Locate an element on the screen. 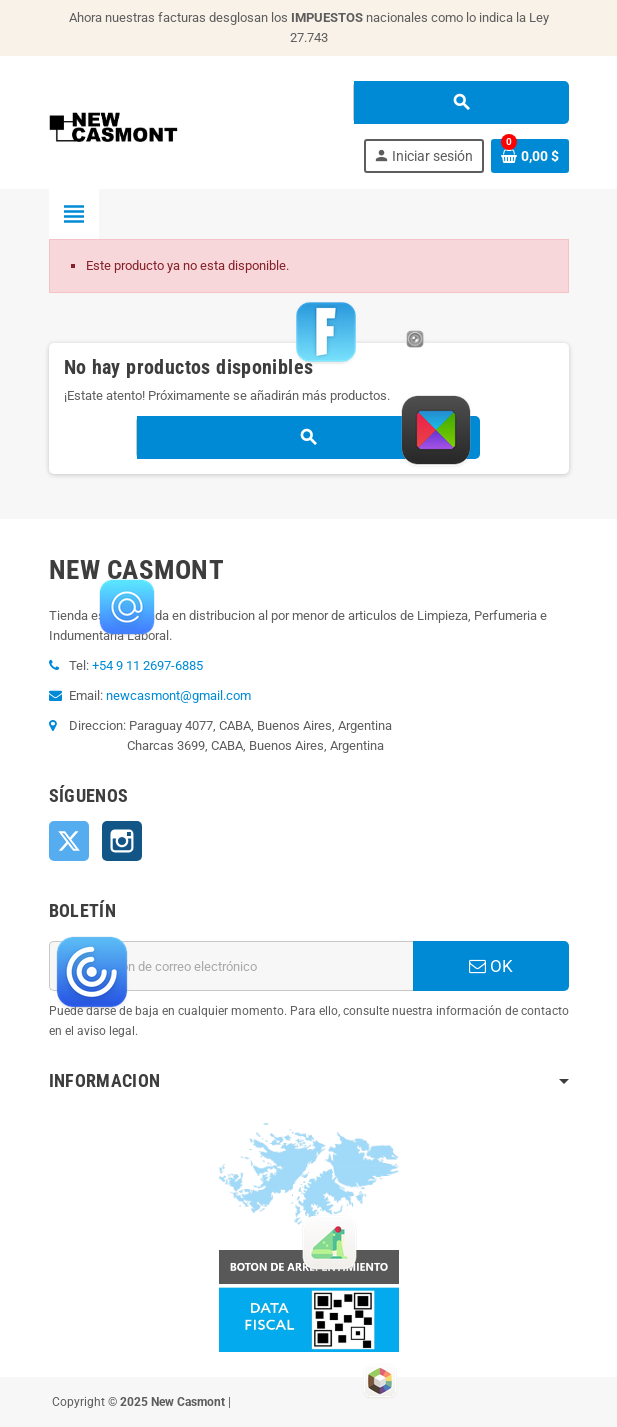 This screenshot has width=617, height=1427. open the character map application is located at coordinates (127, 607).